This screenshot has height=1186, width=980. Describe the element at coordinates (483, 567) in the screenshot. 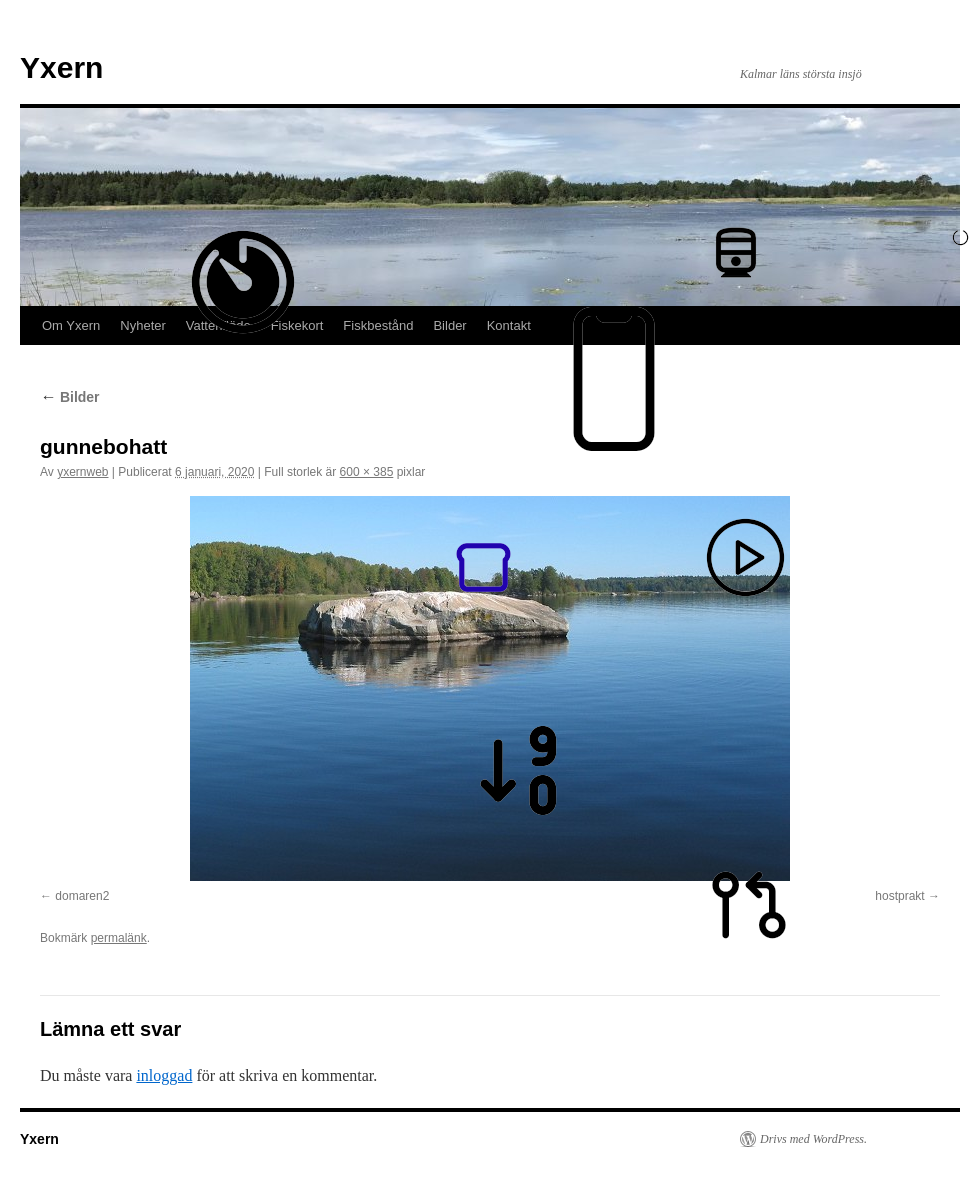

I see `browse bakery or bread products` at that location.